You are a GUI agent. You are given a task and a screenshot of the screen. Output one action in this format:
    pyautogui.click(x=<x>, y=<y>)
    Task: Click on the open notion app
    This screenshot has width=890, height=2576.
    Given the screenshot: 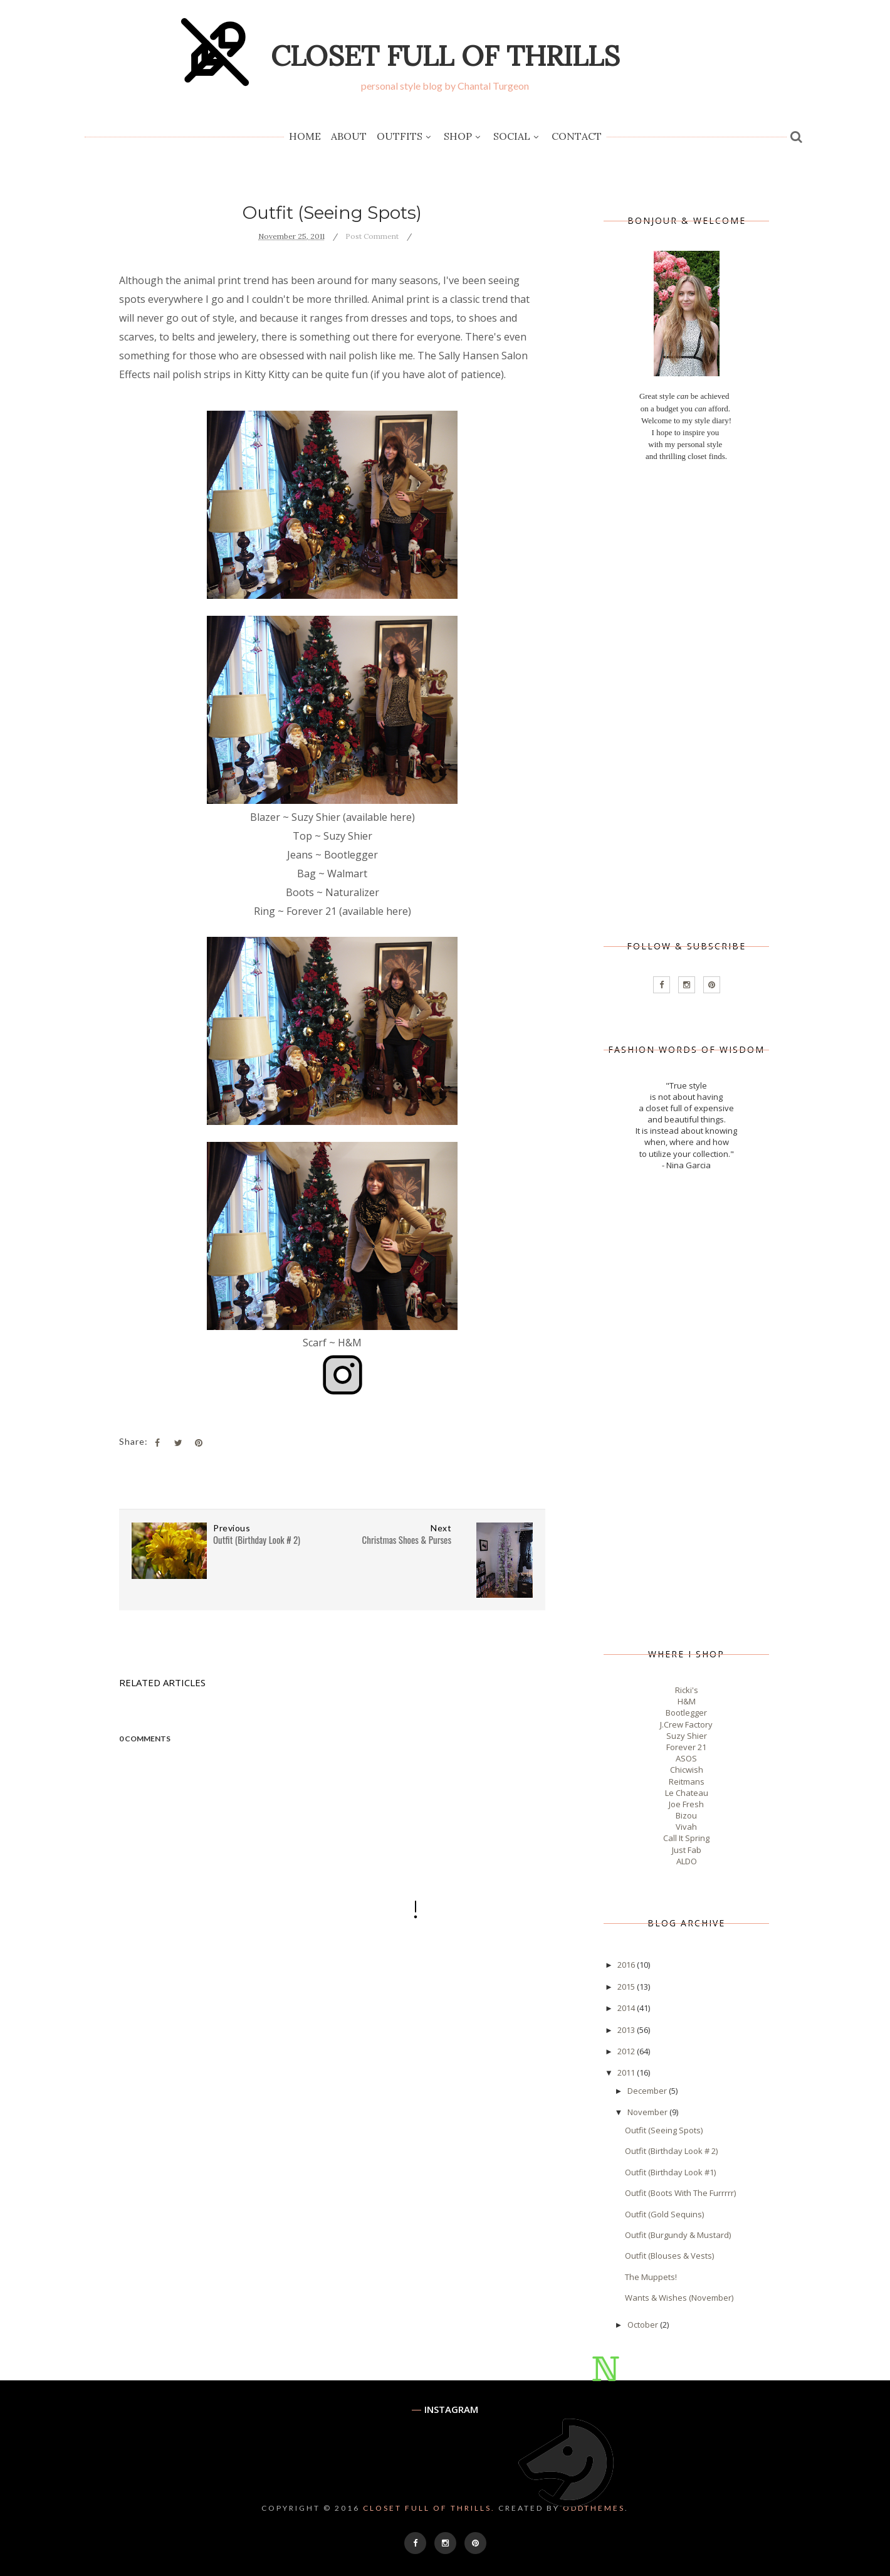 What is the action you would take?
    pyautogui.click(x=605, y=2368)
    